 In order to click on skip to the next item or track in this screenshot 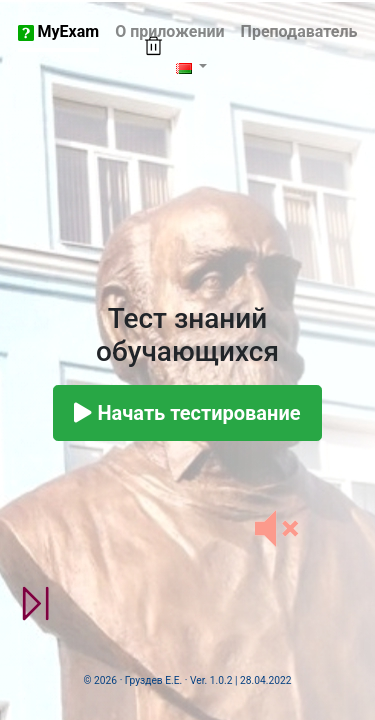, I will do `click(36, 603)`.